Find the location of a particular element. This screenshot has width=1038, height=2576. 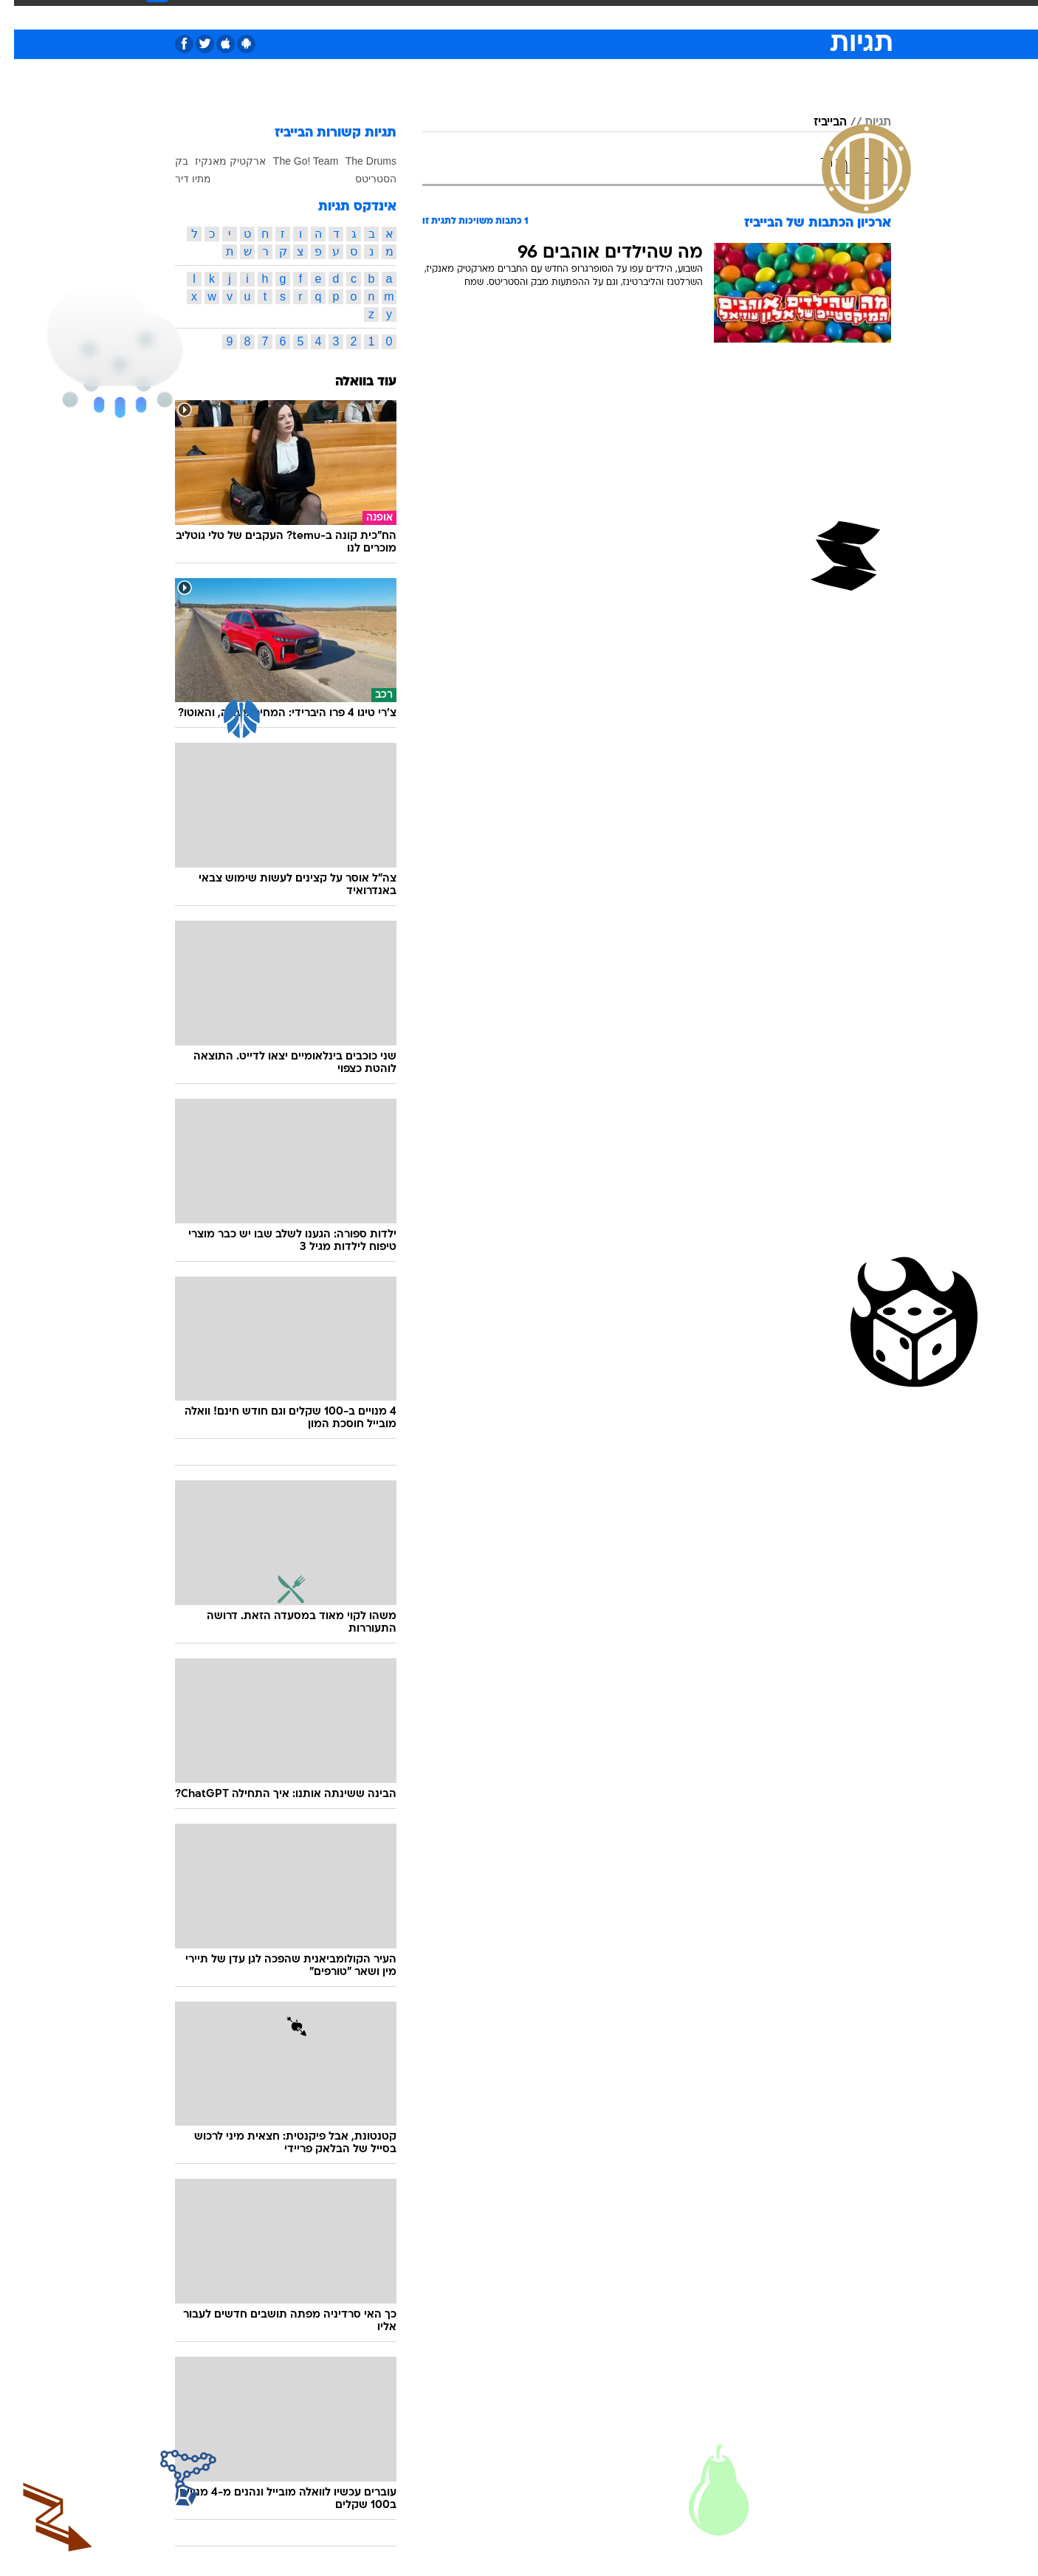

activate a risky or high-stakes game mode is located at coordinates (915, 1322).